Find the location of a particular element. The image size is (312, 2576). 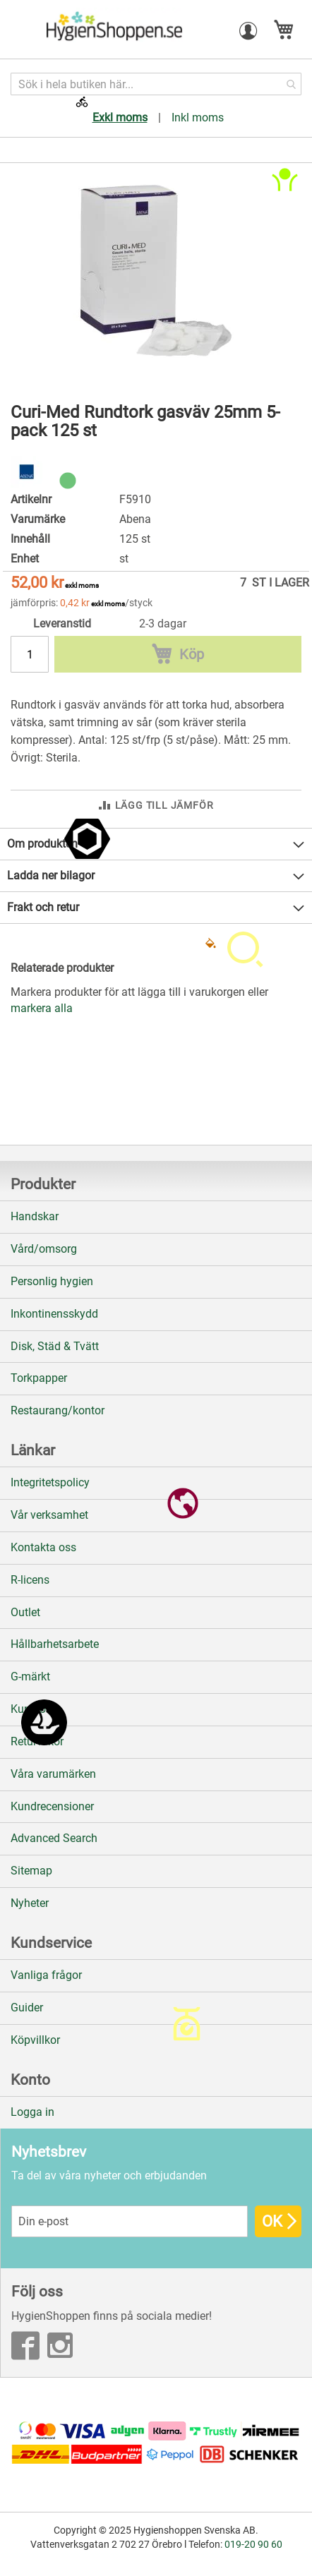

access color fill or paint tools is located at coordinates (210, 943).